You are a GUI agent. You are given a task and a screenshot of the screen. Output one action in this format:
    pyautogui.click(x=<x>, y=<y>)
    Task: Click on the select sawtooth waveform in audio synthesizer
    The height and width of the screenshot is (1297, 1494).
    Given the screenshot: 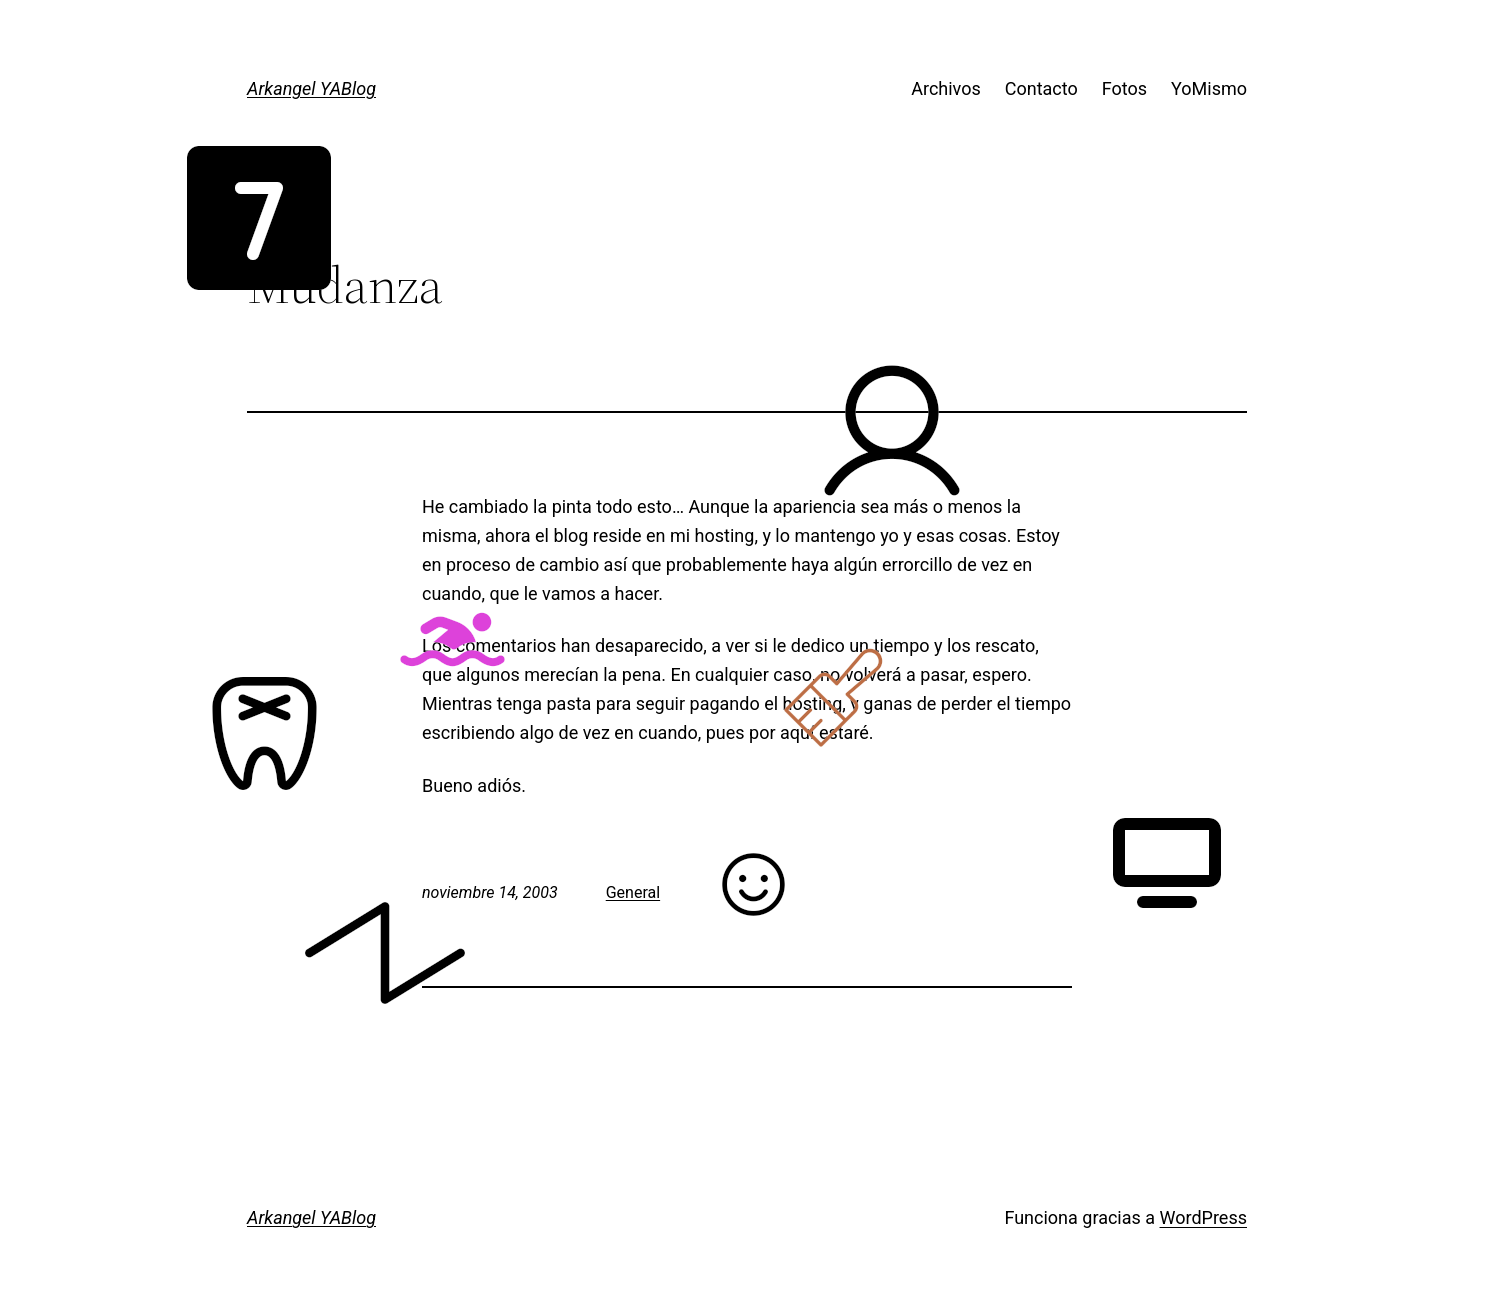 What is the action you would take?
    pyautogui.click(x=385, y=953)
    